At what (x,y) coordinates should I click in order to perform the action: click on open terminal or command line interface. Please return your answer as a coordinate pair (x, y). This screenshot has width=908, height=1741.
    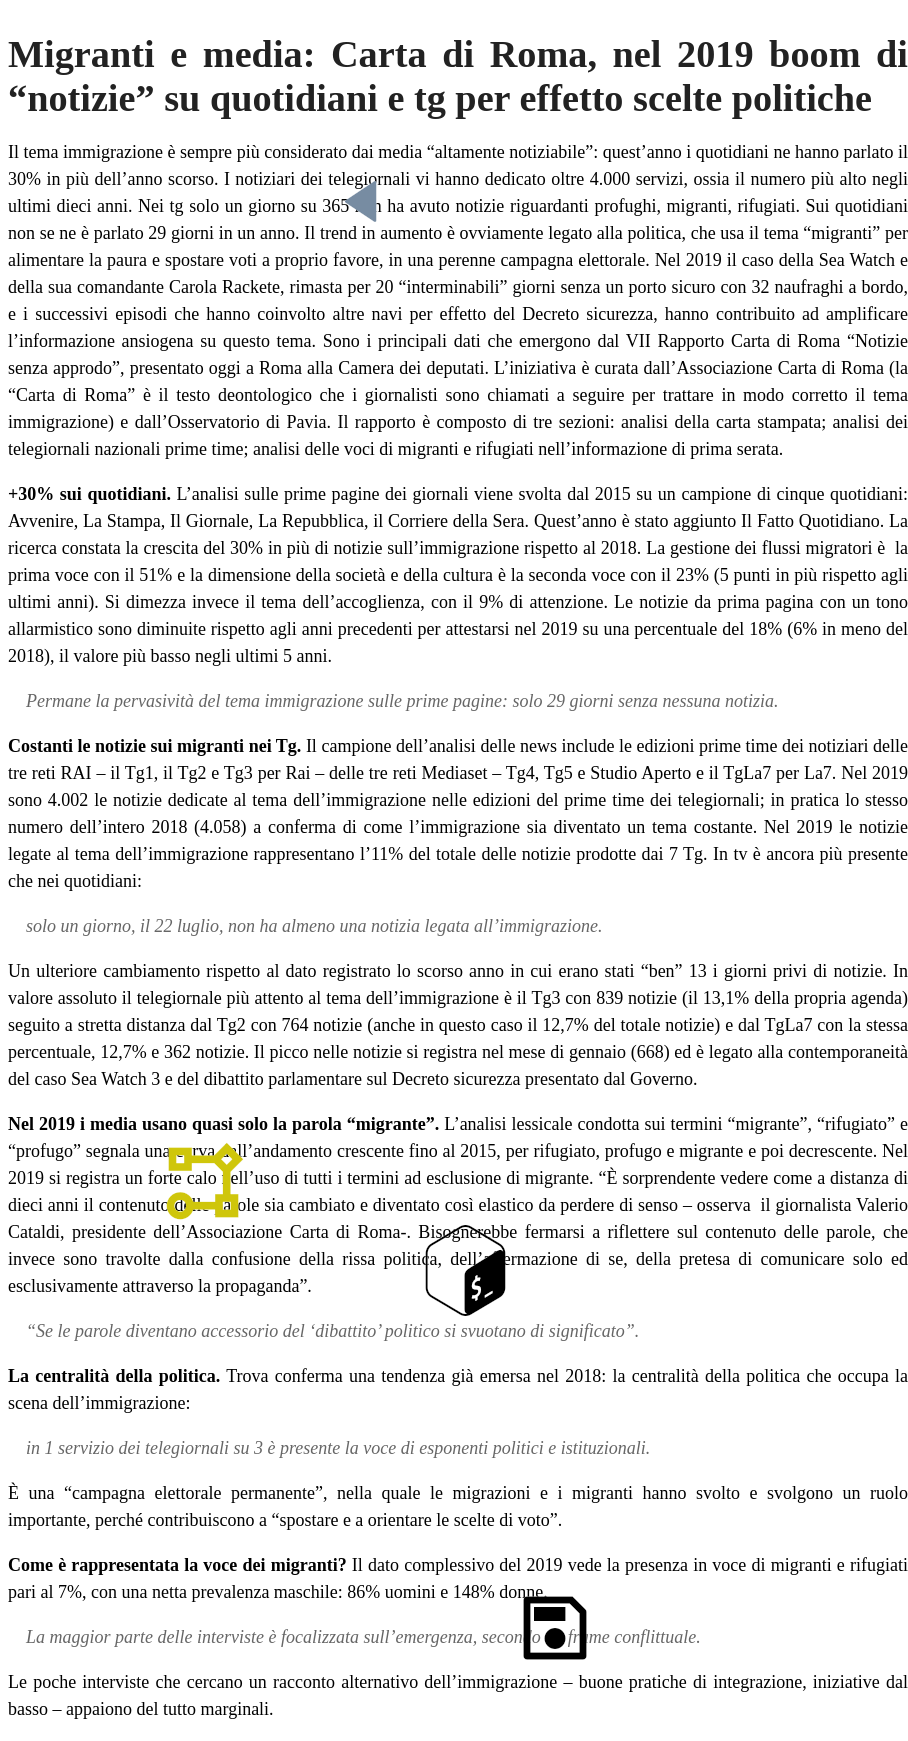
    Looking at the image, I should click on (465, 1270).